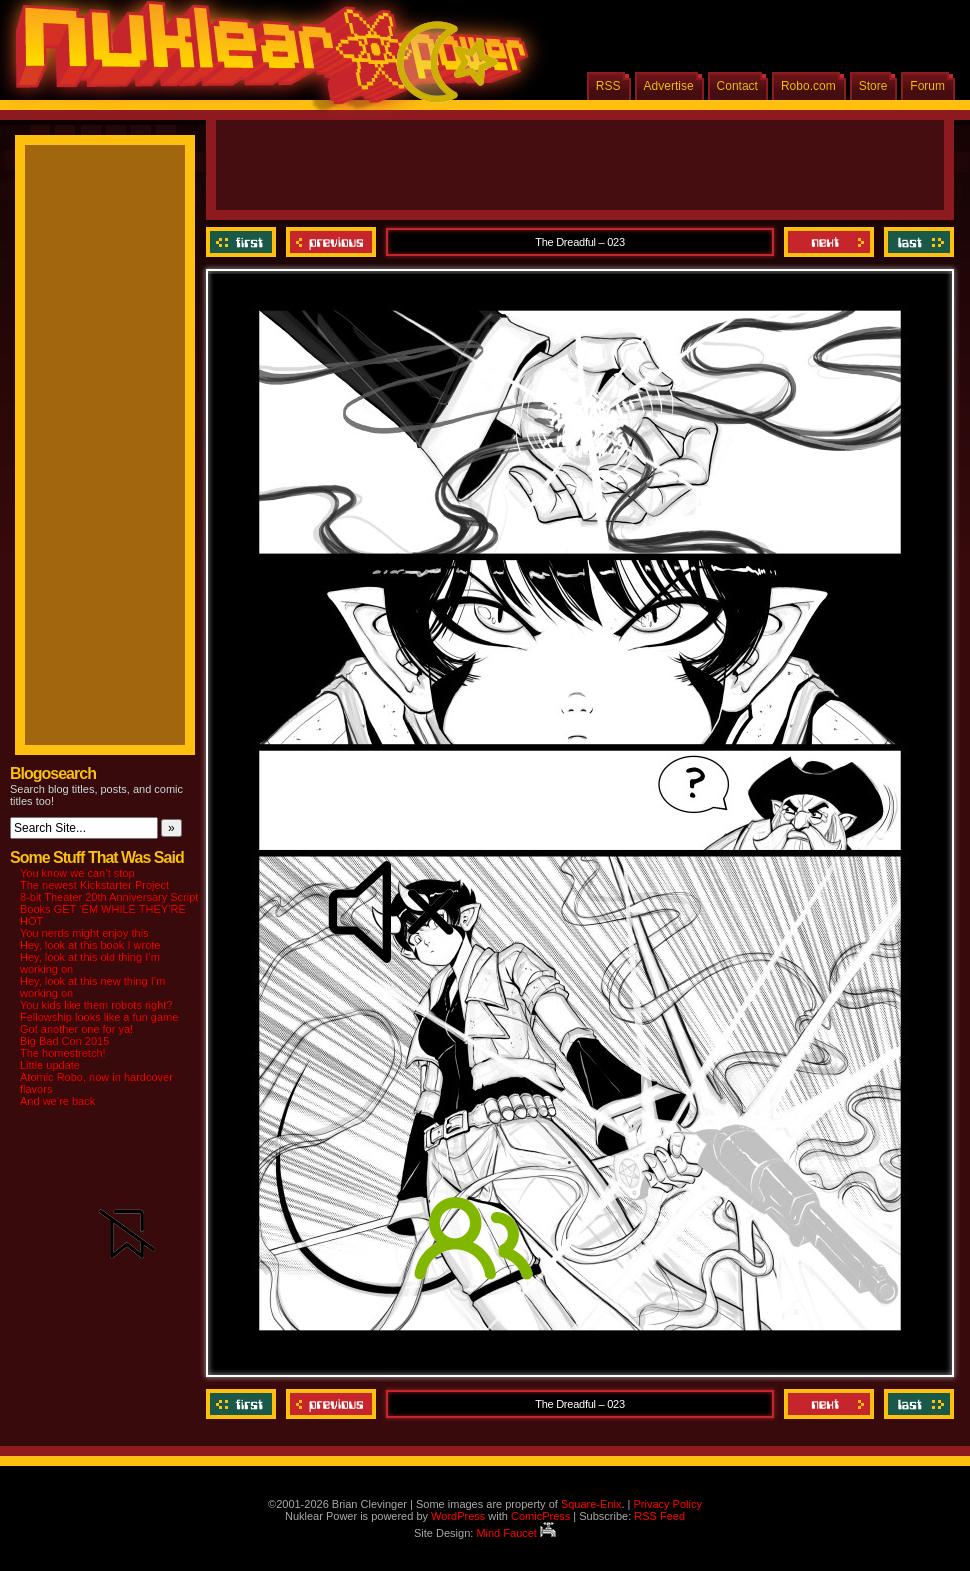 This screenshot has height=1571, width=970. What do you see at coordinates (391, 912) in the screenshot?
I see `mute audio or sound` at bounding box center [391, 912].